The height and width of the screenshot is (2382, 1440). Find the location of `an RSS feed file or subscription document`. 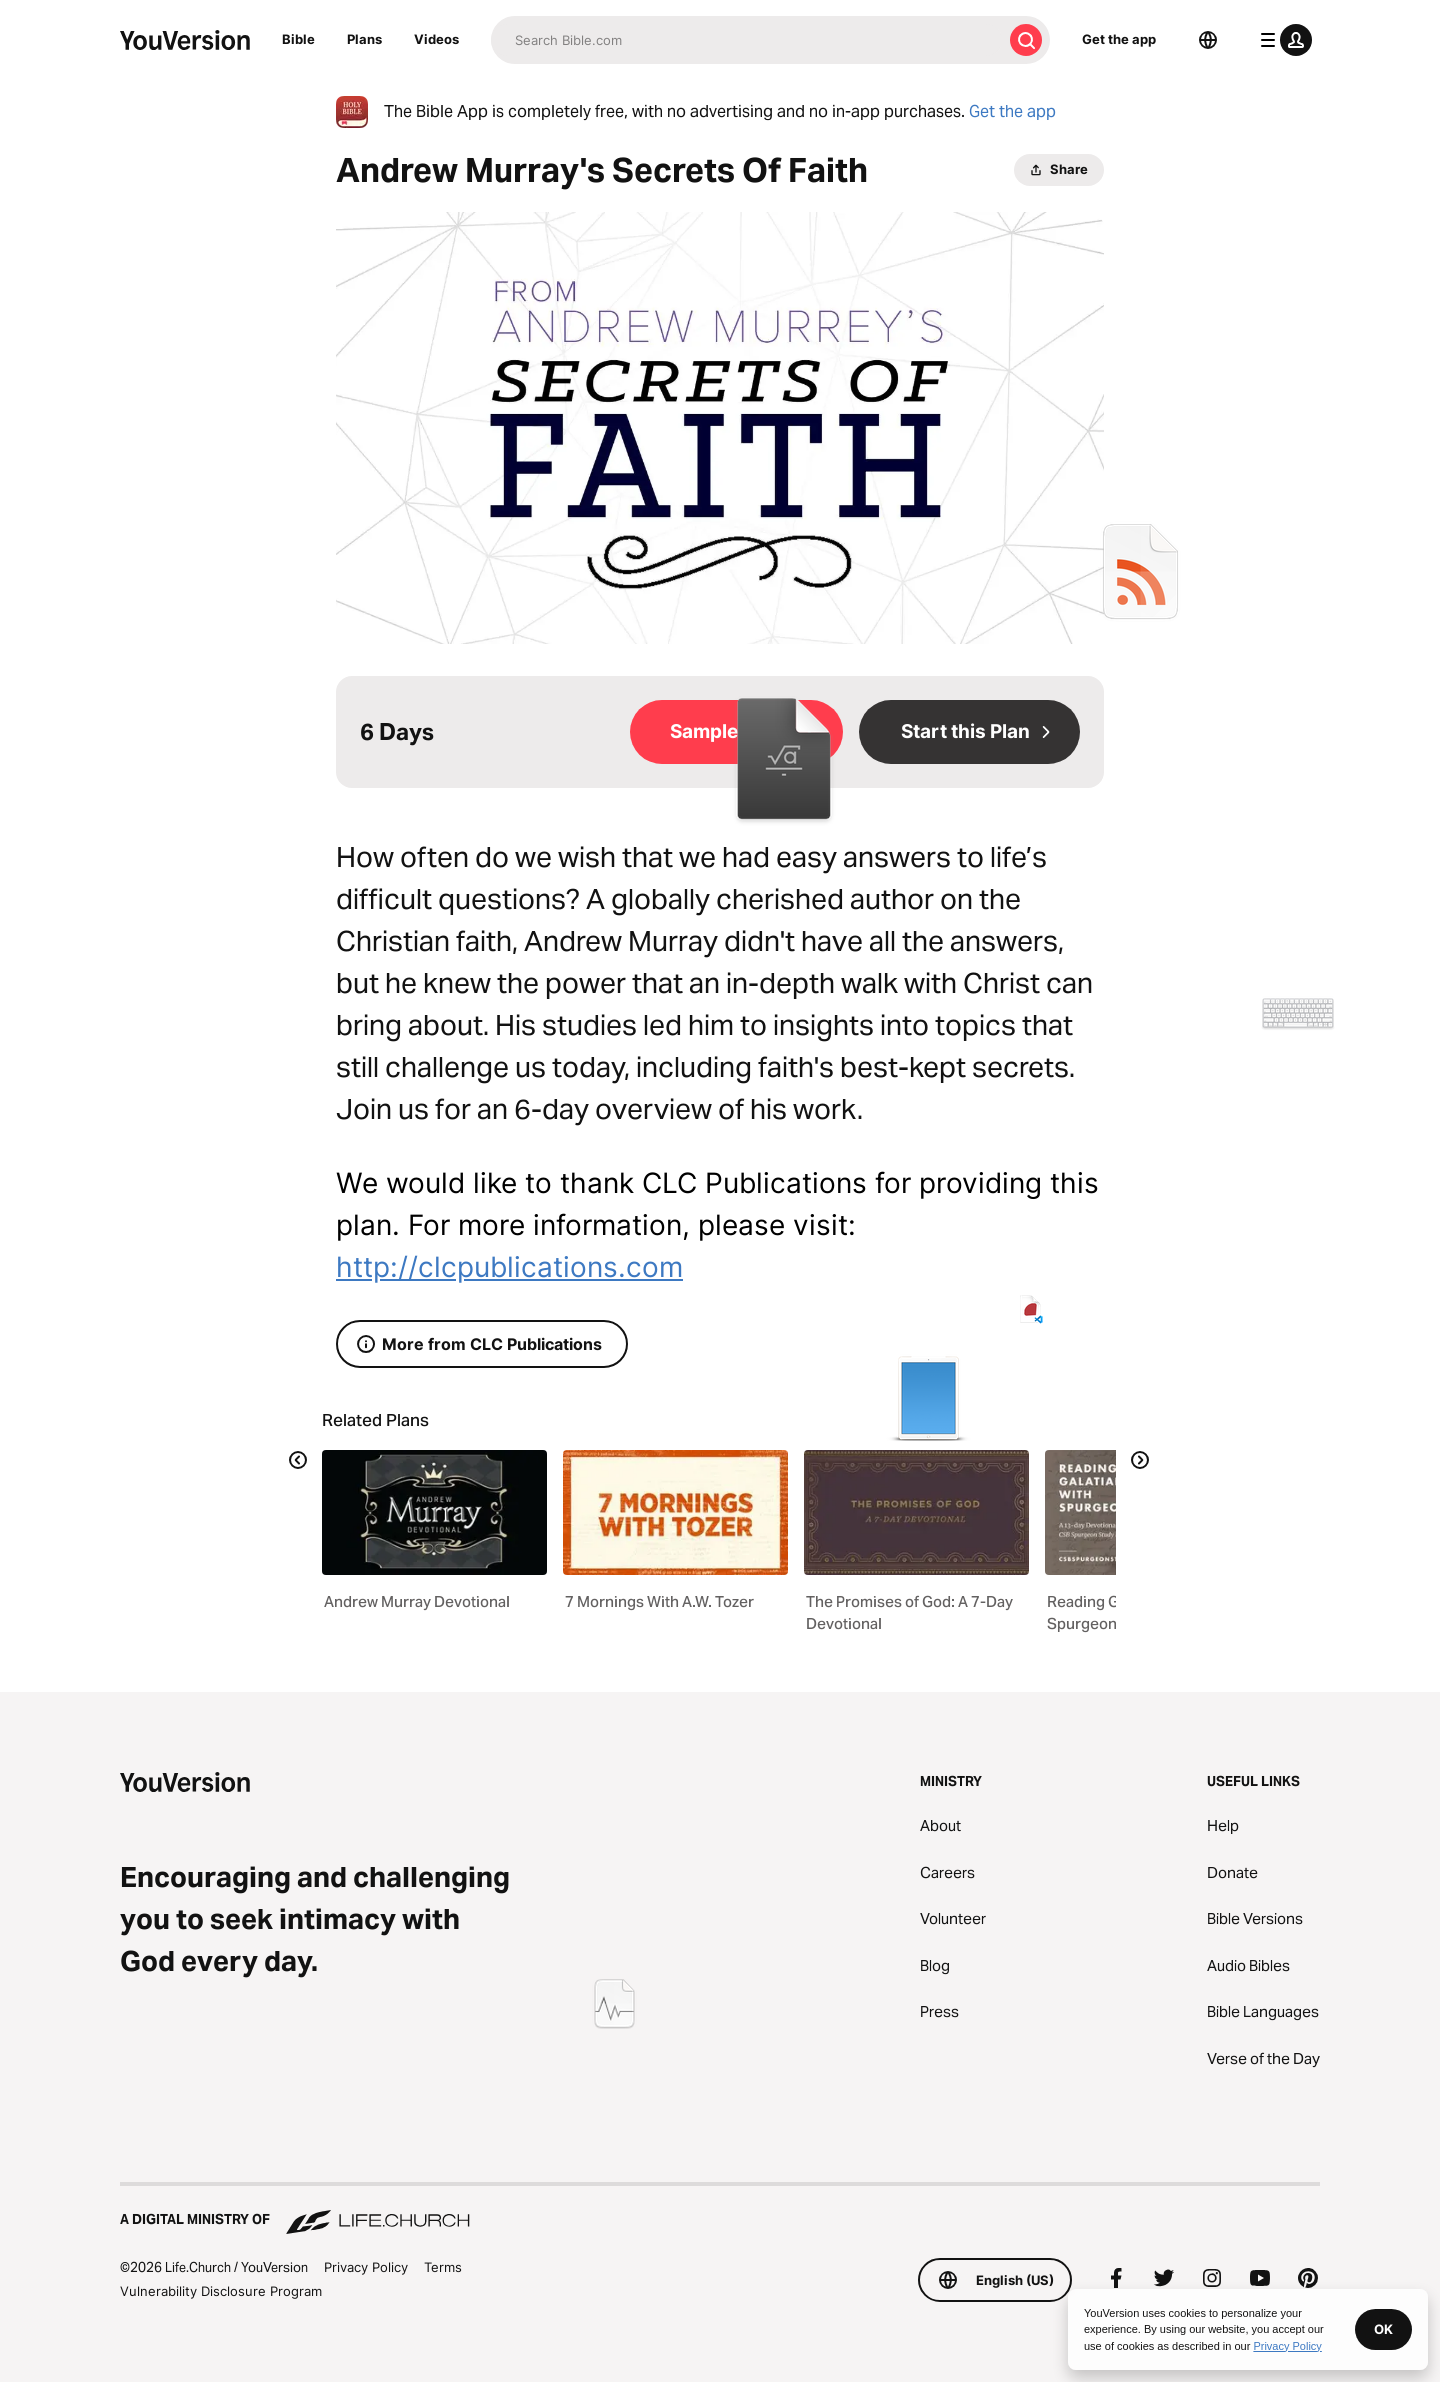

an RSS feed file or subscription document is located at coordinates (1140, 571).